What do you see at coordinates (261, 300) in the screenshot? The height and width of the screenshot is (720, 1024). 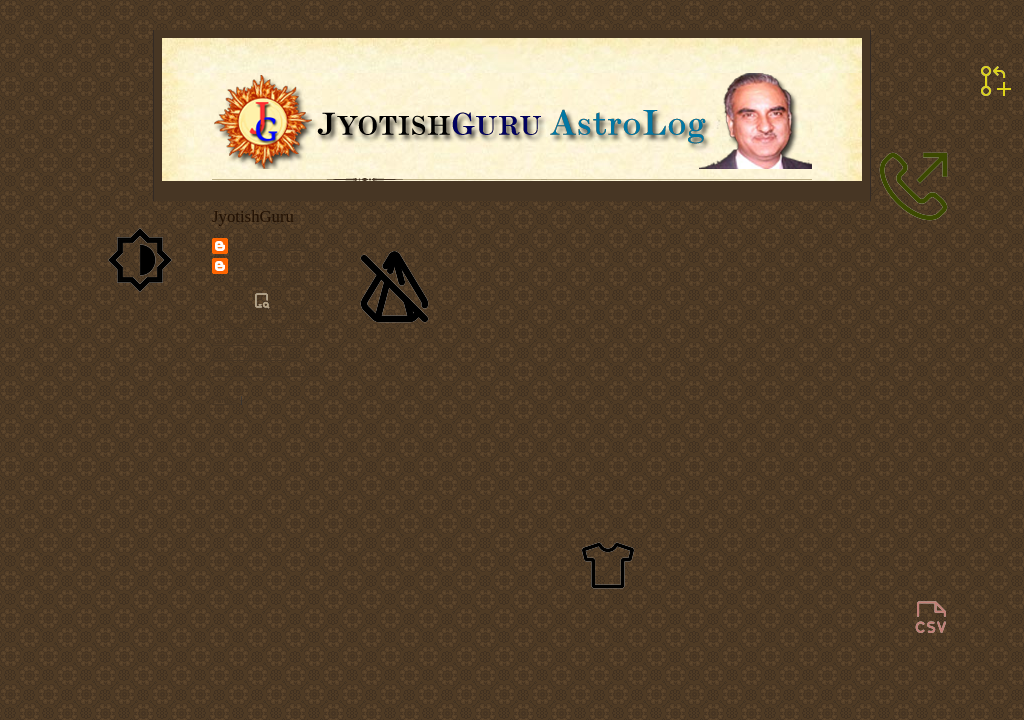 I see `search for content on iPad` at bounding box center [261, 300].